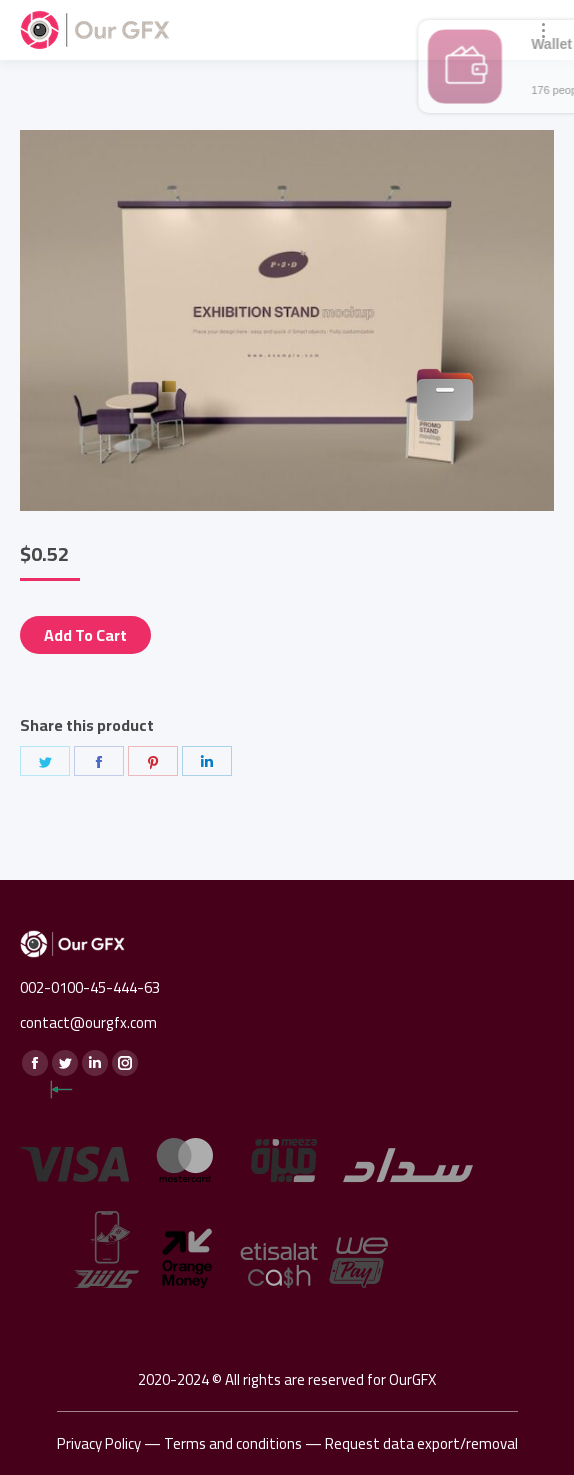 The height and width of the screenshot is (1475, 574). Describe the element at coordinates (61, 1089) in the screenshot. I see `go to the first item in a list or sequence` at that location.